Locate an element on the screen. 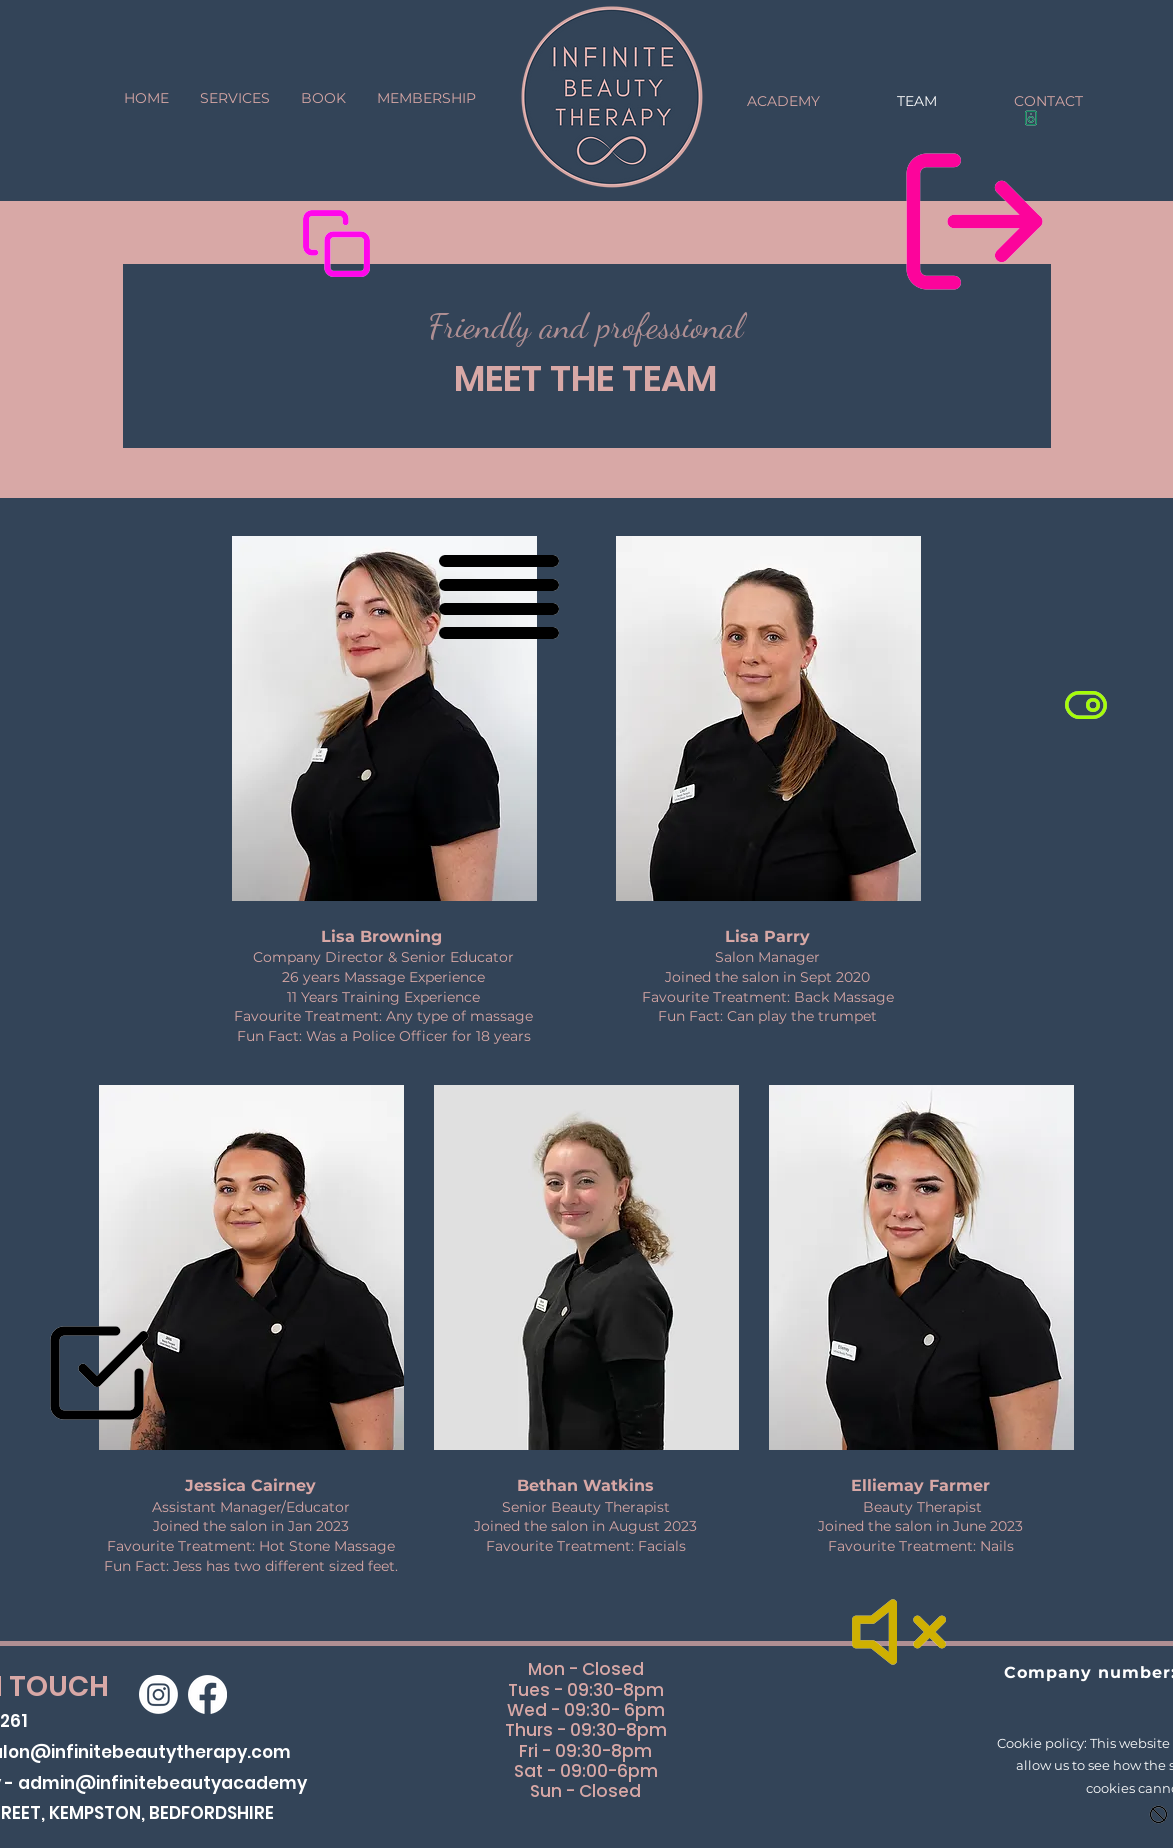 This screenshot has height=1848, width=1173. adjust speaker or audio output settings is located at coordinates (1031, 118).